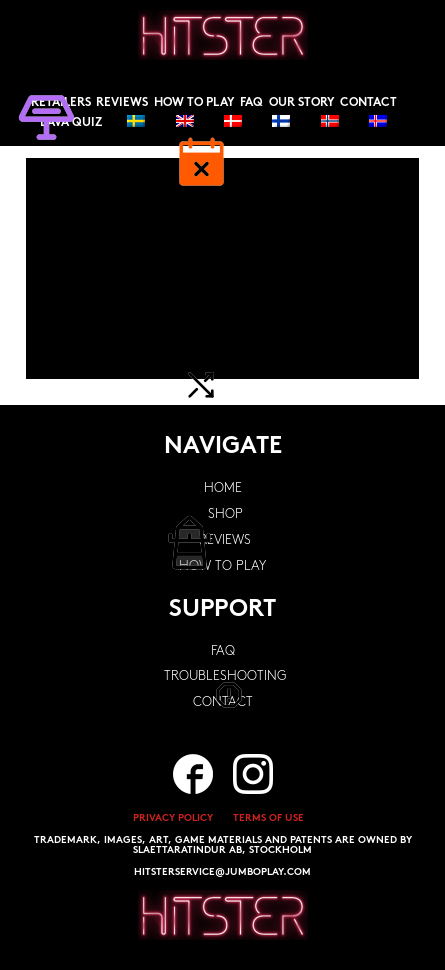 This screenshot has width=445, height=970. What do you see at coordinates (46, 117) in the screenshot?
I see `access presentation mode` at bounding box center [46, 117].